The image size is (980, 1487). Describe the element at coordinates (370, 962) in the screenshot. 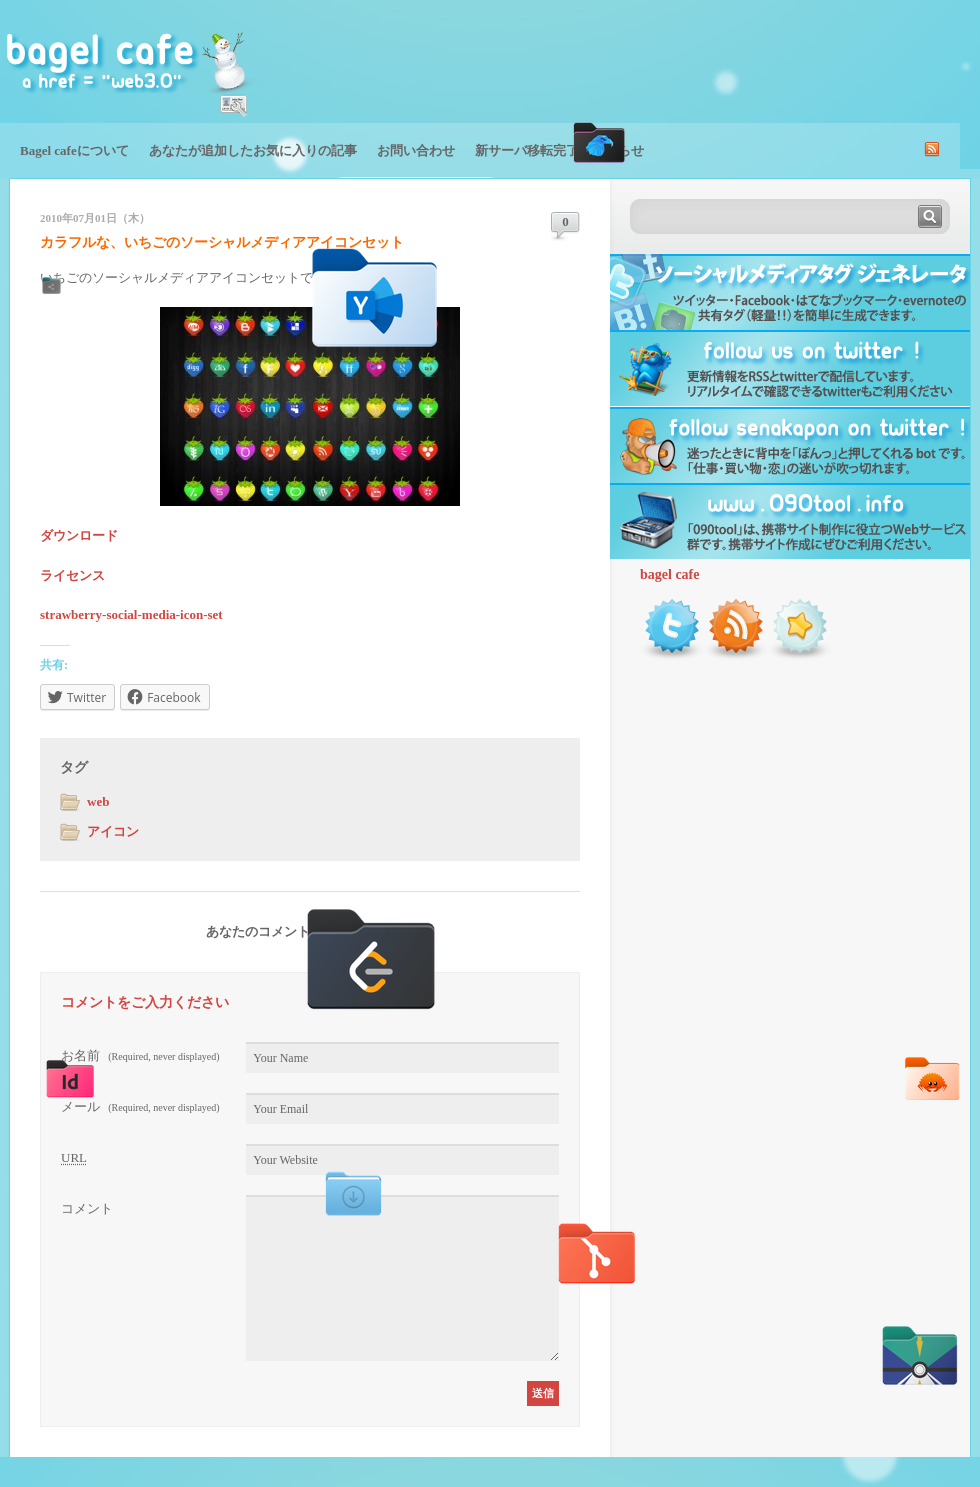

I see `open your leetcode practice files folder` at that location.